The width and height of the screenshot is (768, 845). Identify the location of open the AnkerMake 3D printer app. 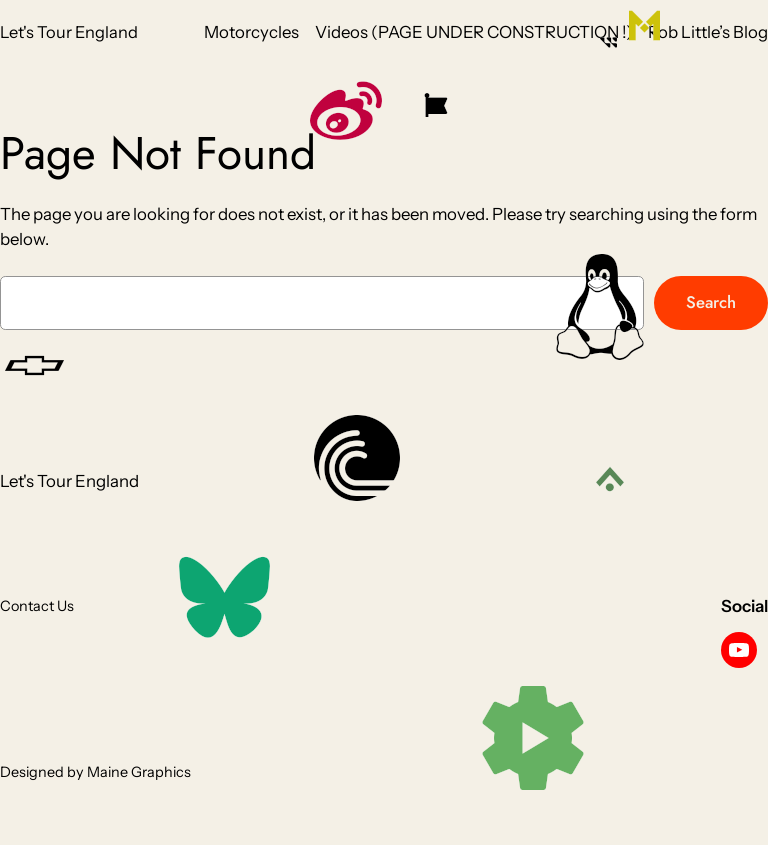
(644, 25).